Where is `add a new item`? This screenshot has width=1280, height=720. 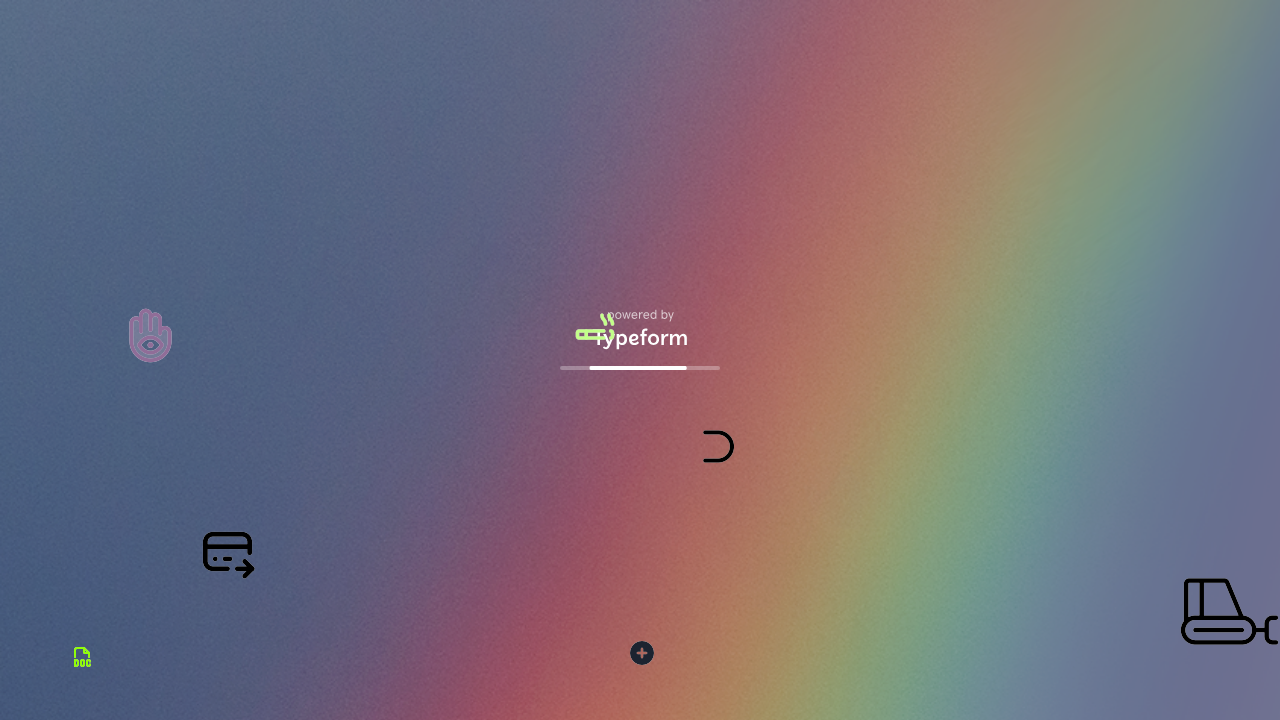 add a new item is located at coordinates (642, 653).